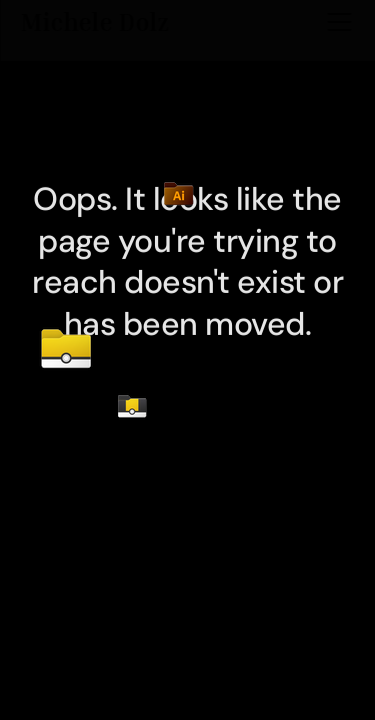 Image resolution: width=375 pixels, height=720 pixels. I want to click on folder for pokémon game files or assets, so click(132, 407).